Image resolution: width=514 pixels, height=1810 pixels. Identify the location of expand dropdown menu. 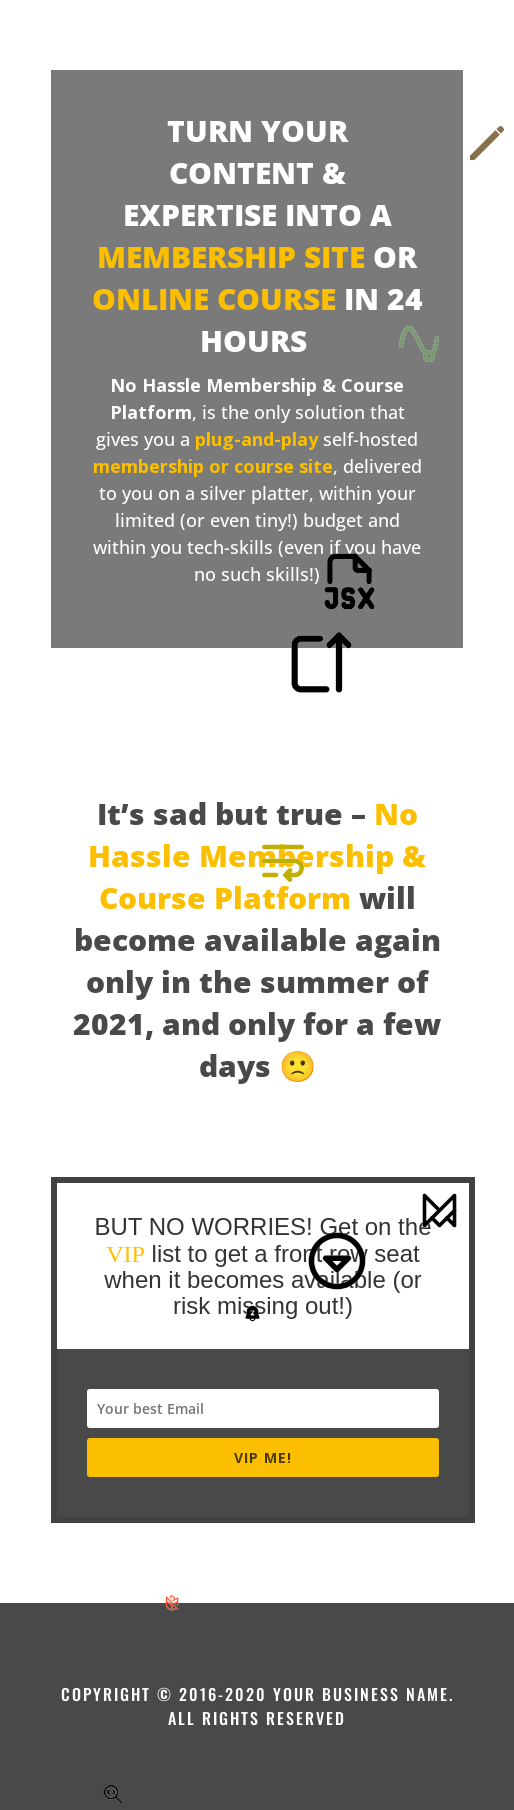
(337, 1261).